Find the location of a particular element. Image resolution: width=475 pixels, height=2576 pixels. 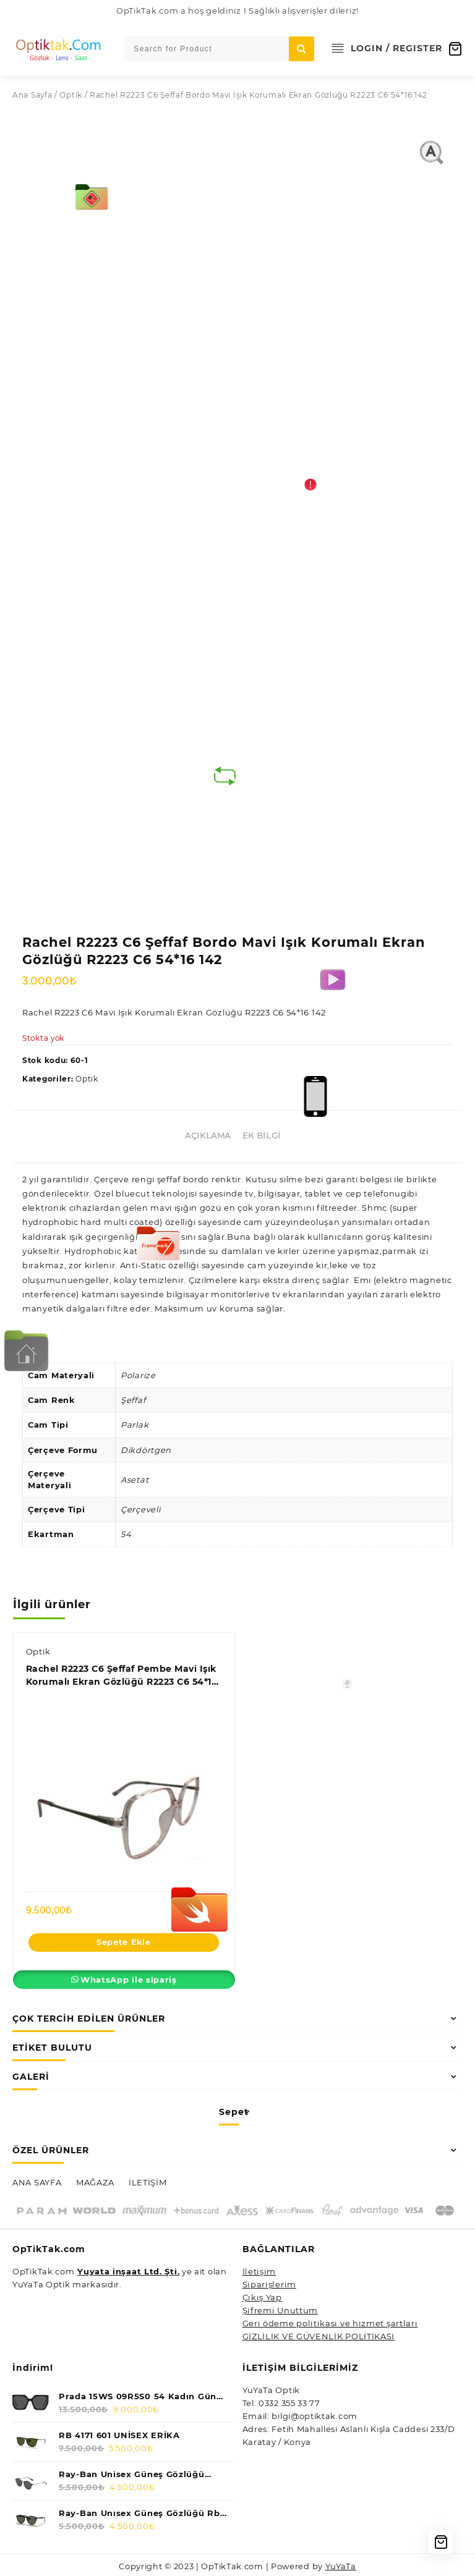

report a system crash or error is located at coordinates (310, 485).